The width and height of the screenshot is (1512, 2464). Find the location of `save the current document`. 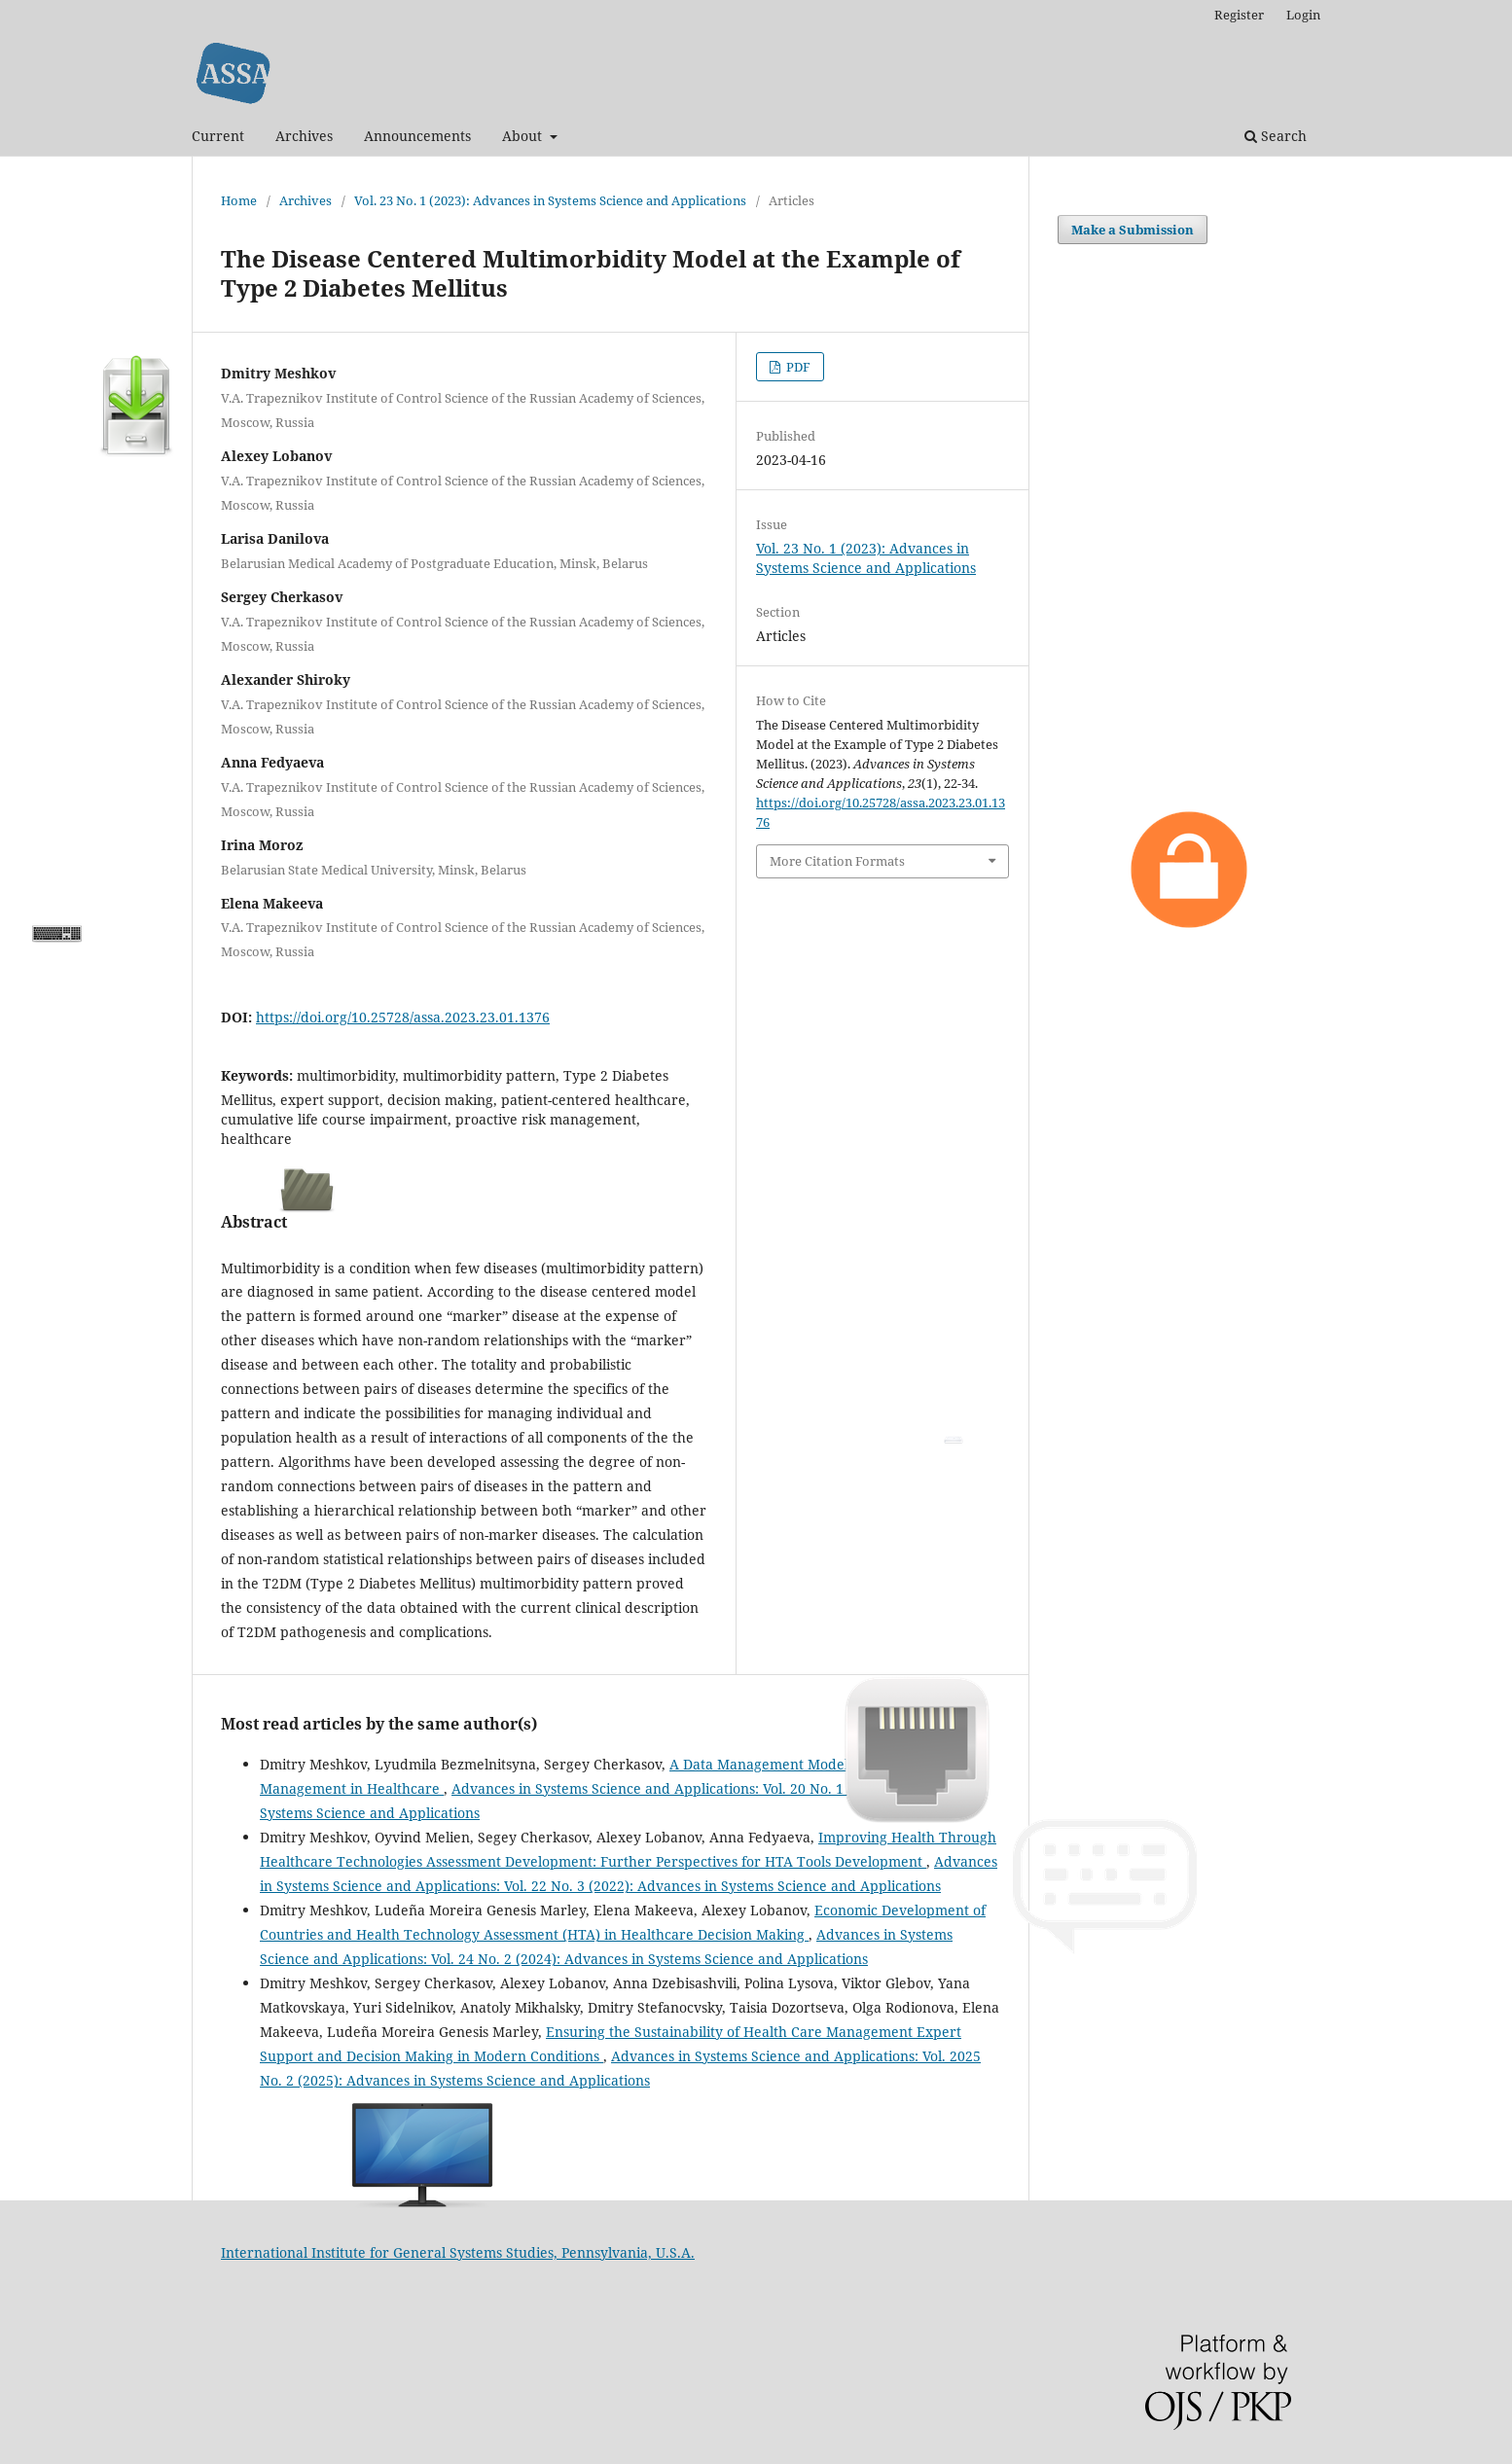

save the current document is located at coordinates (136, 408).